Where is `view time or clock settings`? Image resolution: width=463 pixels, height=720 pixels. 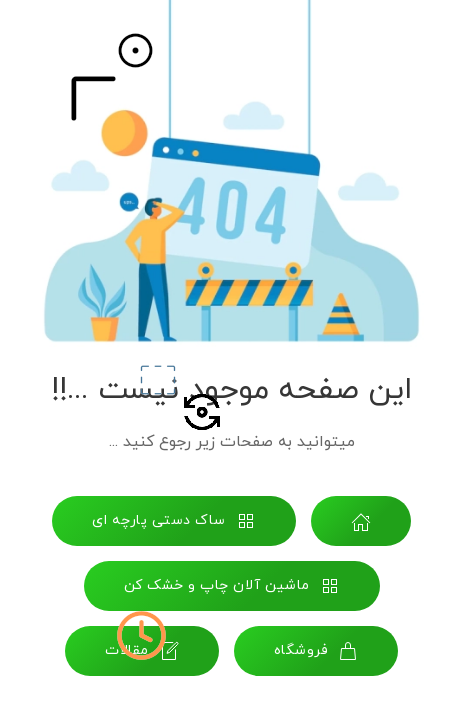
view time or clock settings is located at coordinates (141, 635).